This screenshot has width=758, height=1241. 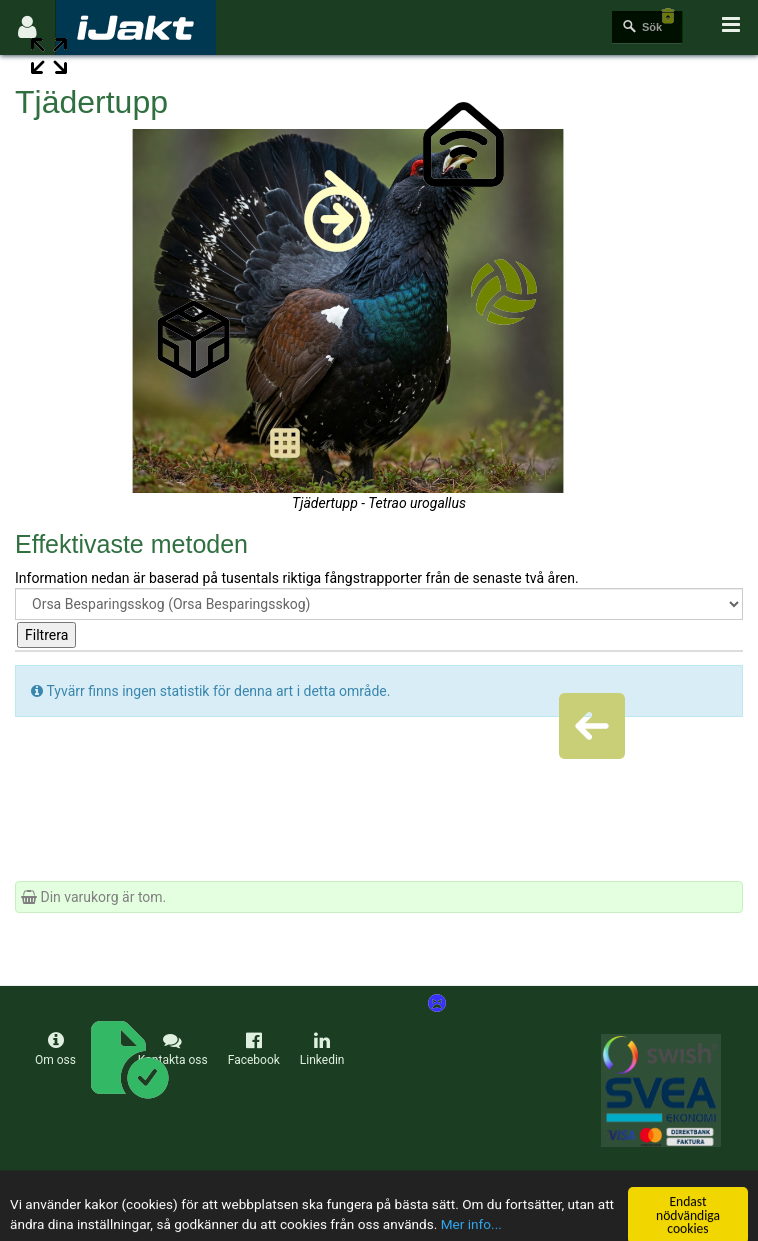 I want to click on navigate to Doctrine PHP library documentation, so click(x=337, y=211).